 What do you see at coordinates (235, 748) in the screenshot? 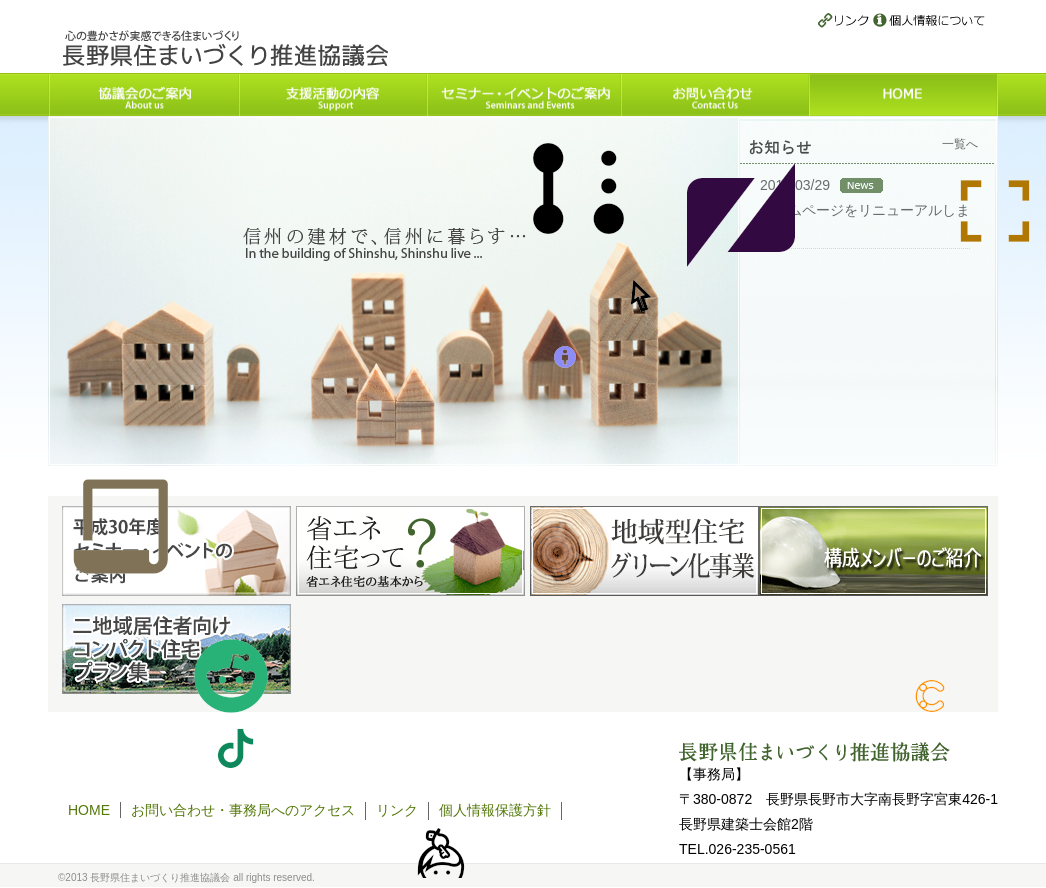
I see `open the TikTok app` at bounding box center [235, 748].